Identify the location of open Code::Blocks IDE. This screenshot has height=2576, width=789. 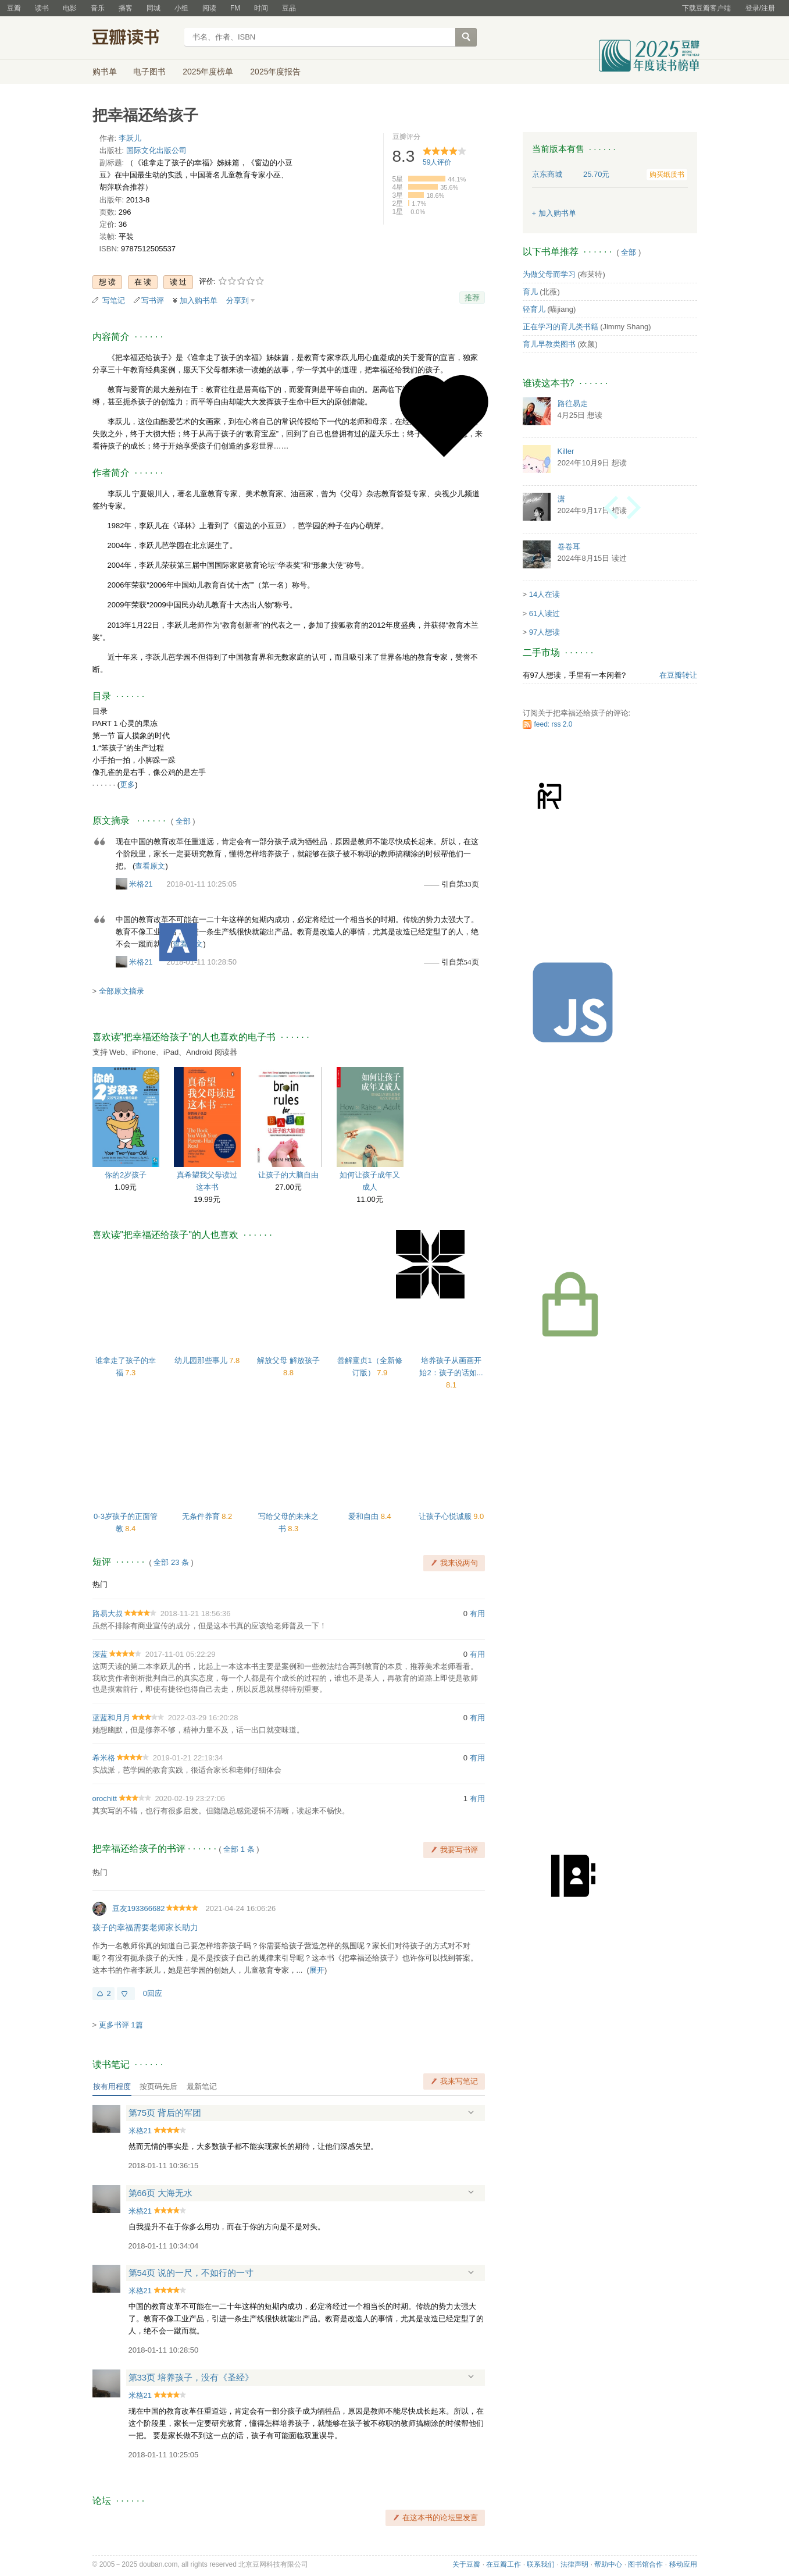
(430, 1264).